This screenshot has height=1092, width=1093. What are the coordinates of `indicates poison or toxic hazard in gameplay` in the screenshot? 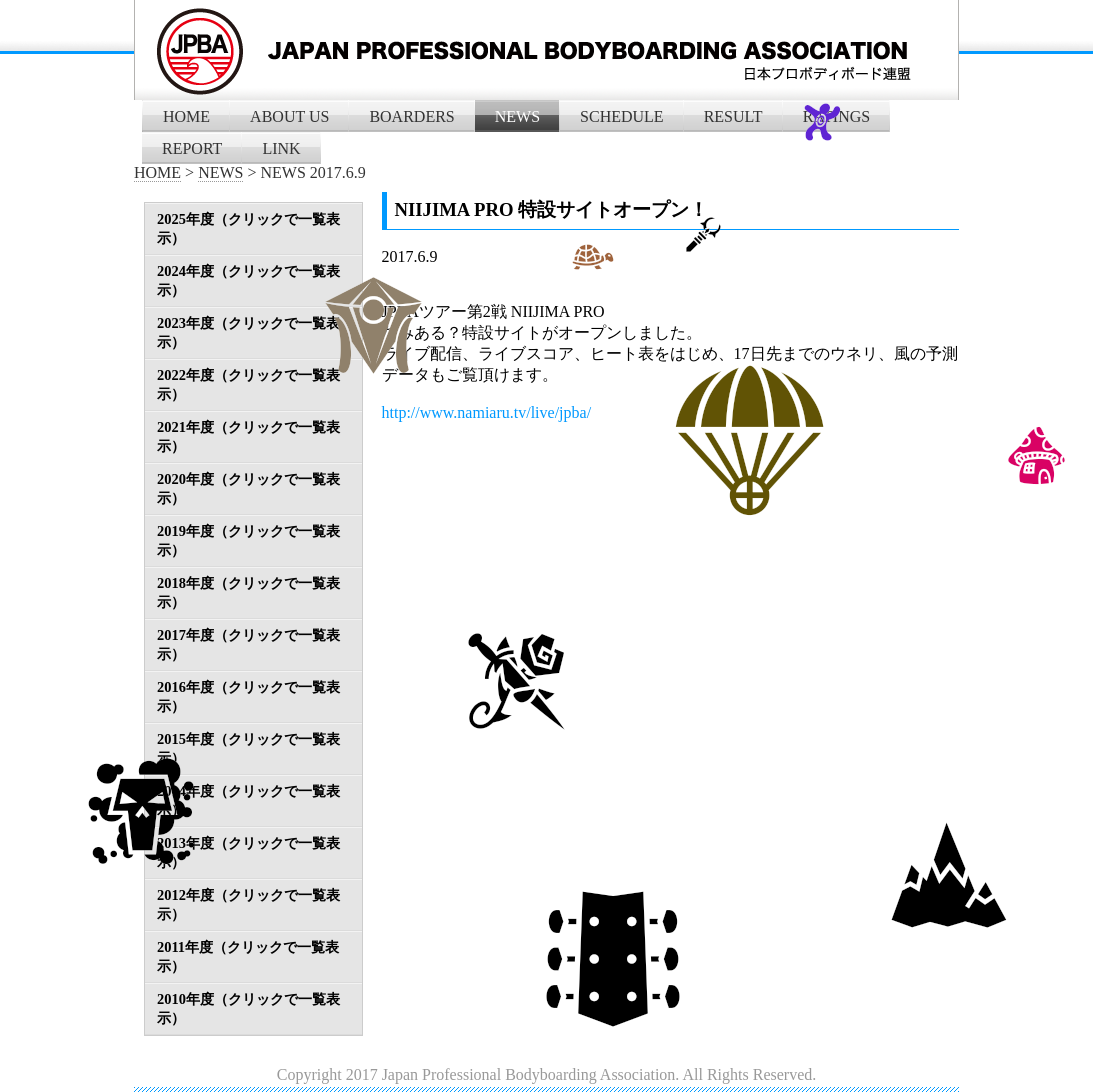 It's located at (141, 811).